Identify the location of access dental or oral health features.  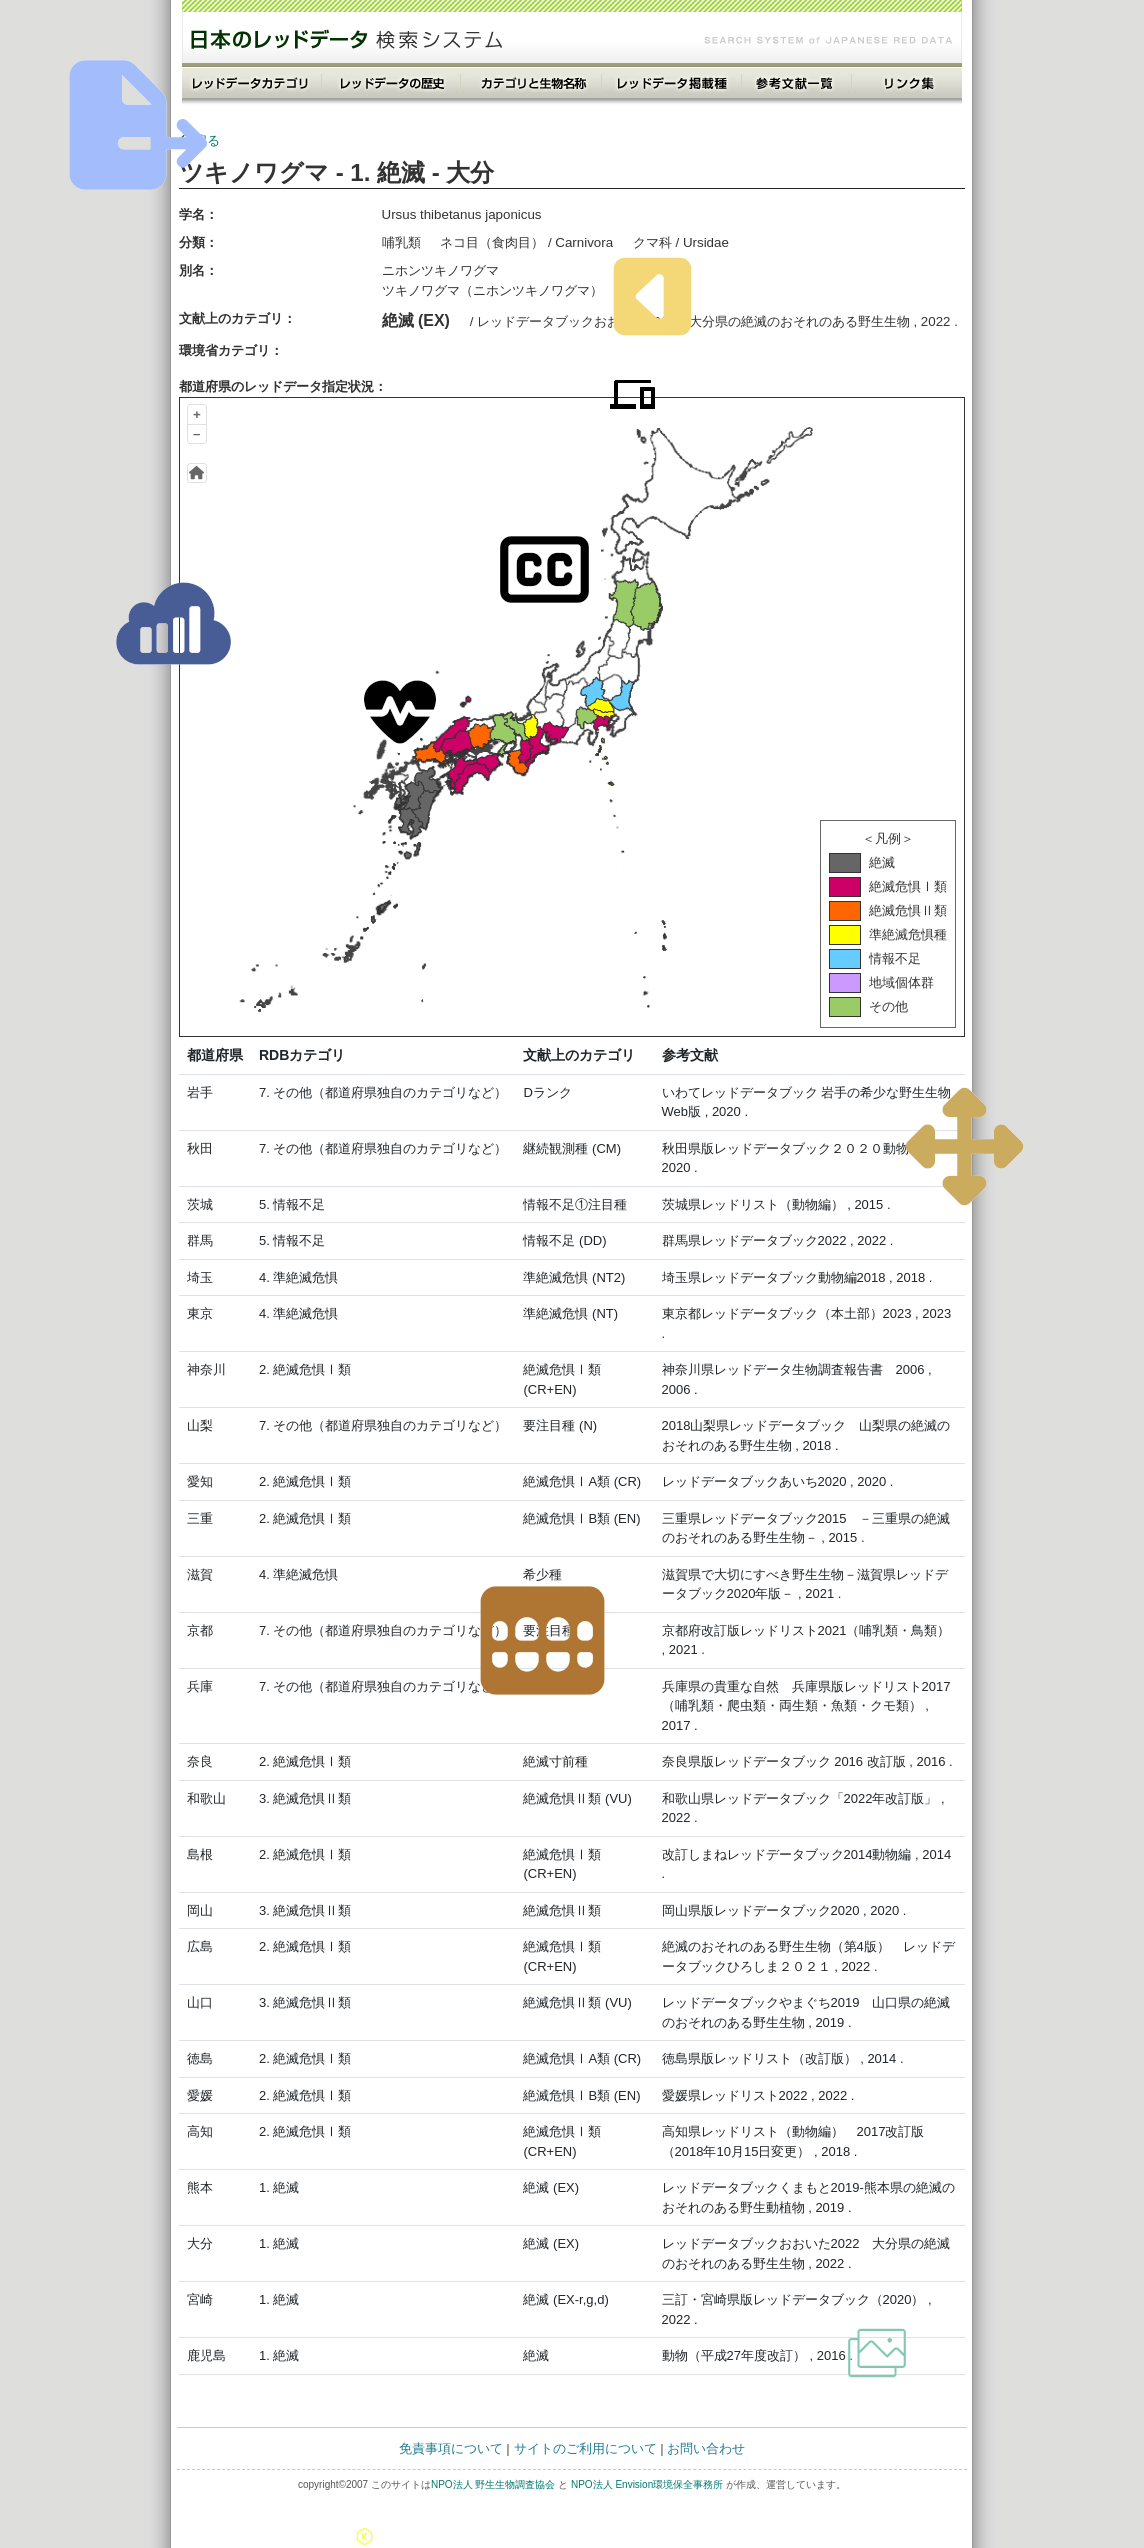
(542, 1640).